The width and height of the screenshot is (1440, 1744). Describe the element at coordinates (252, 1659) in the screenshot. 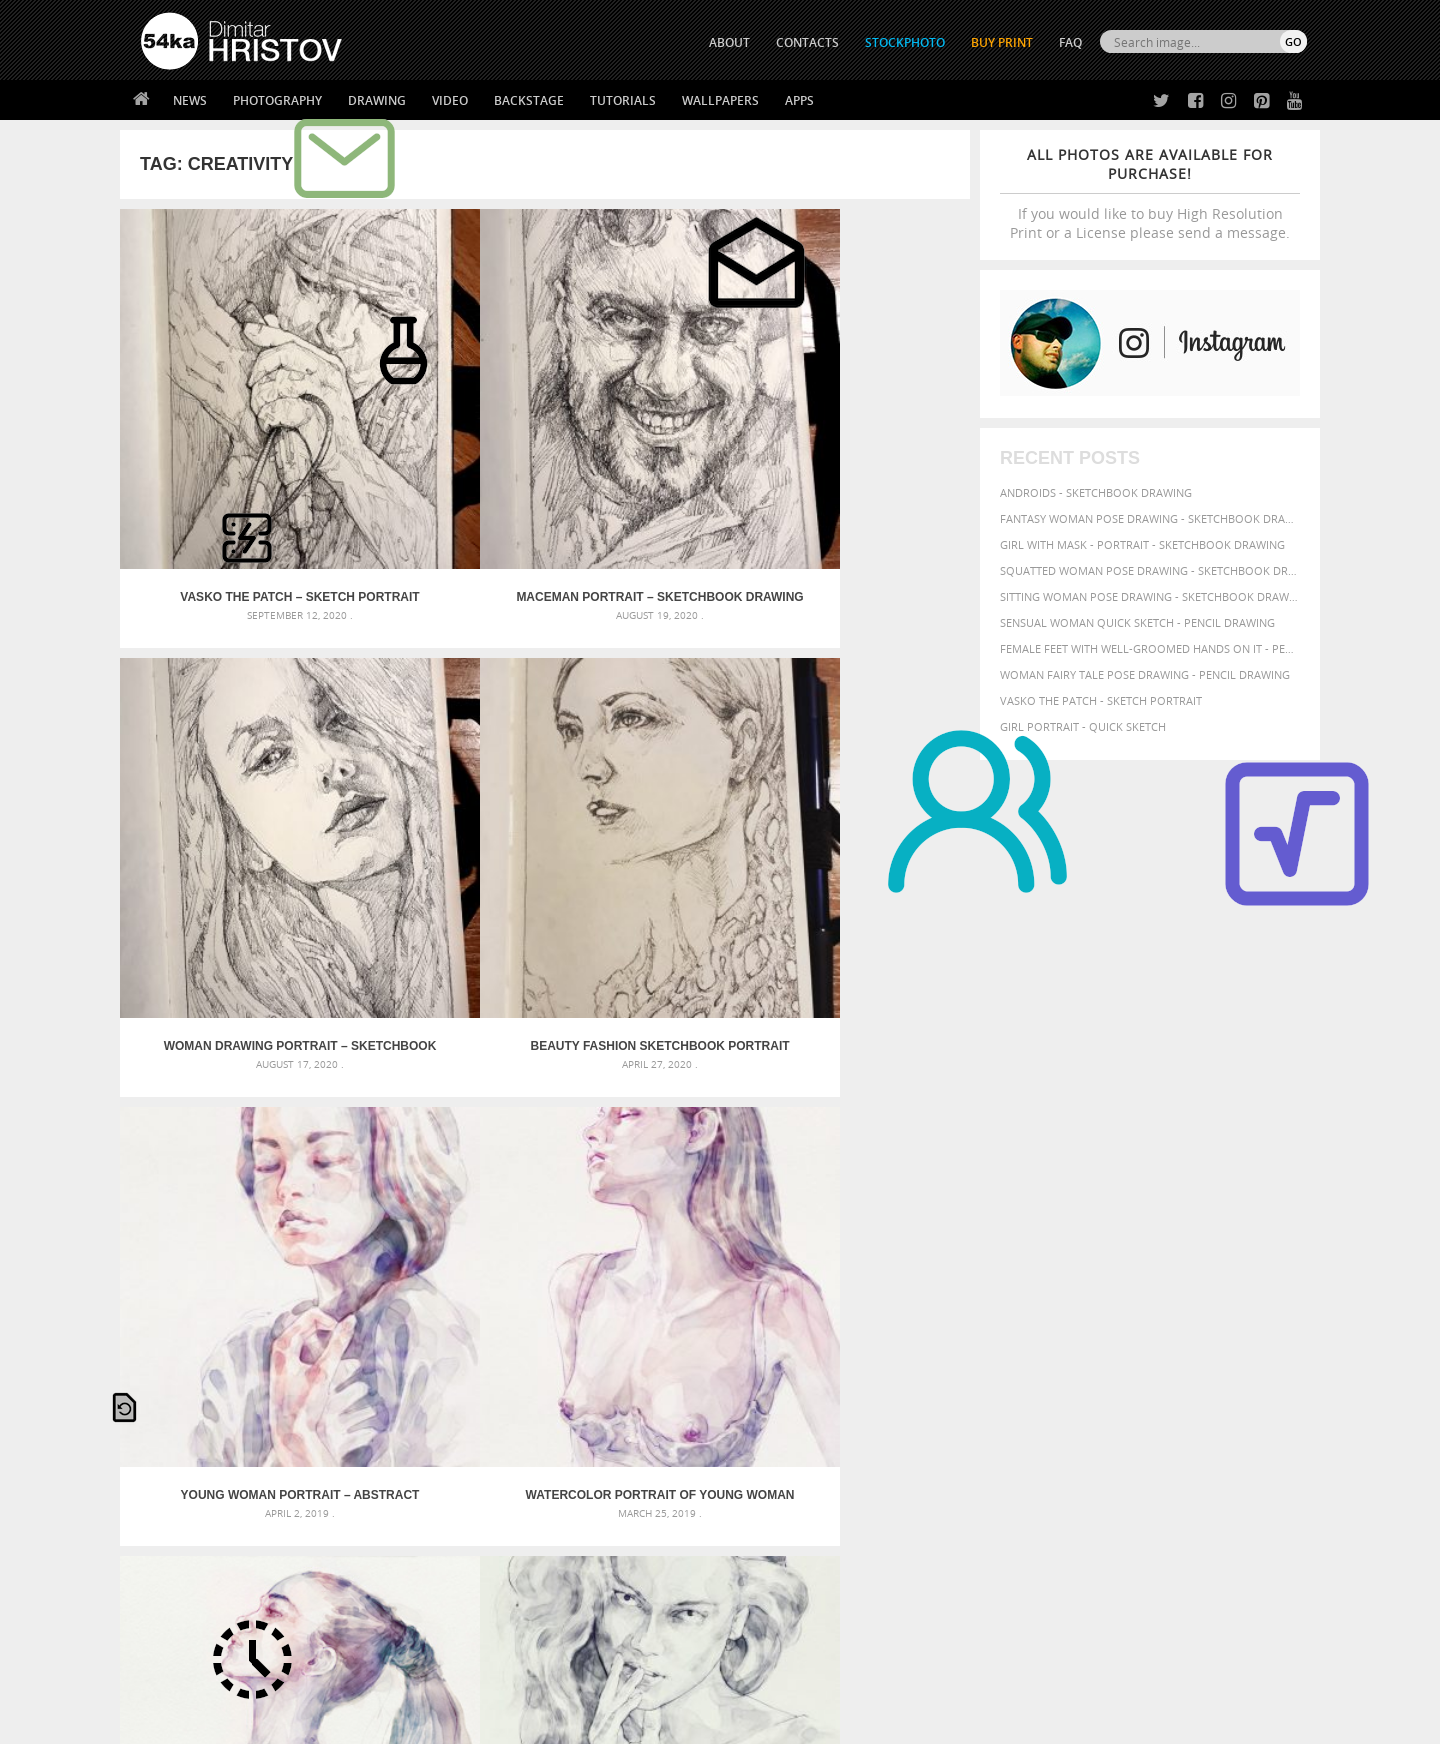

I see `indicates history tracking is disabled` at that location.